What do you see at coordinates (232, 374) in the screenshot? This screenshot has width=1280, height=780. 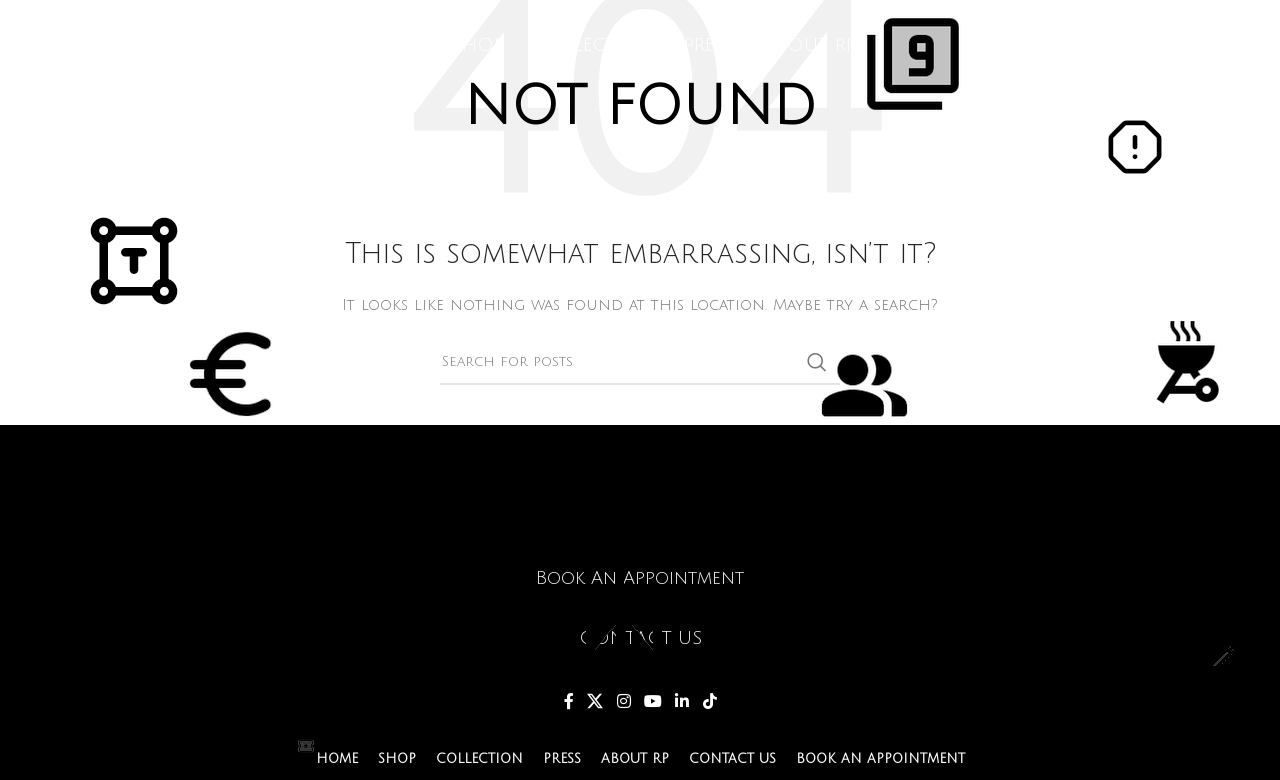 I see `view pricing in euros` at bounding box center [232, 374].